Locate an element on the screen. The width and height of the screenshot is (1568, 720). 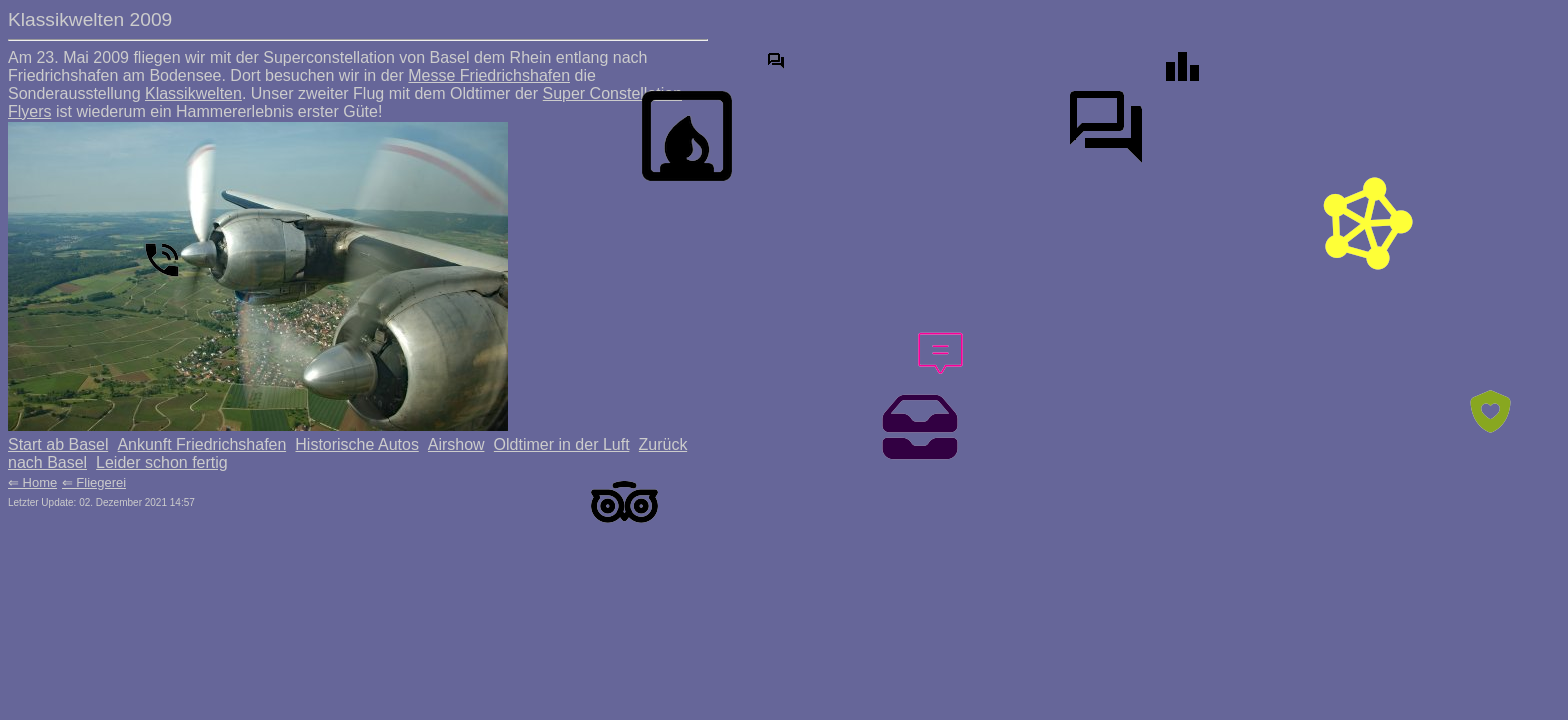
view tripadvisor reviews and ratings is located at coordinates (624, 501).